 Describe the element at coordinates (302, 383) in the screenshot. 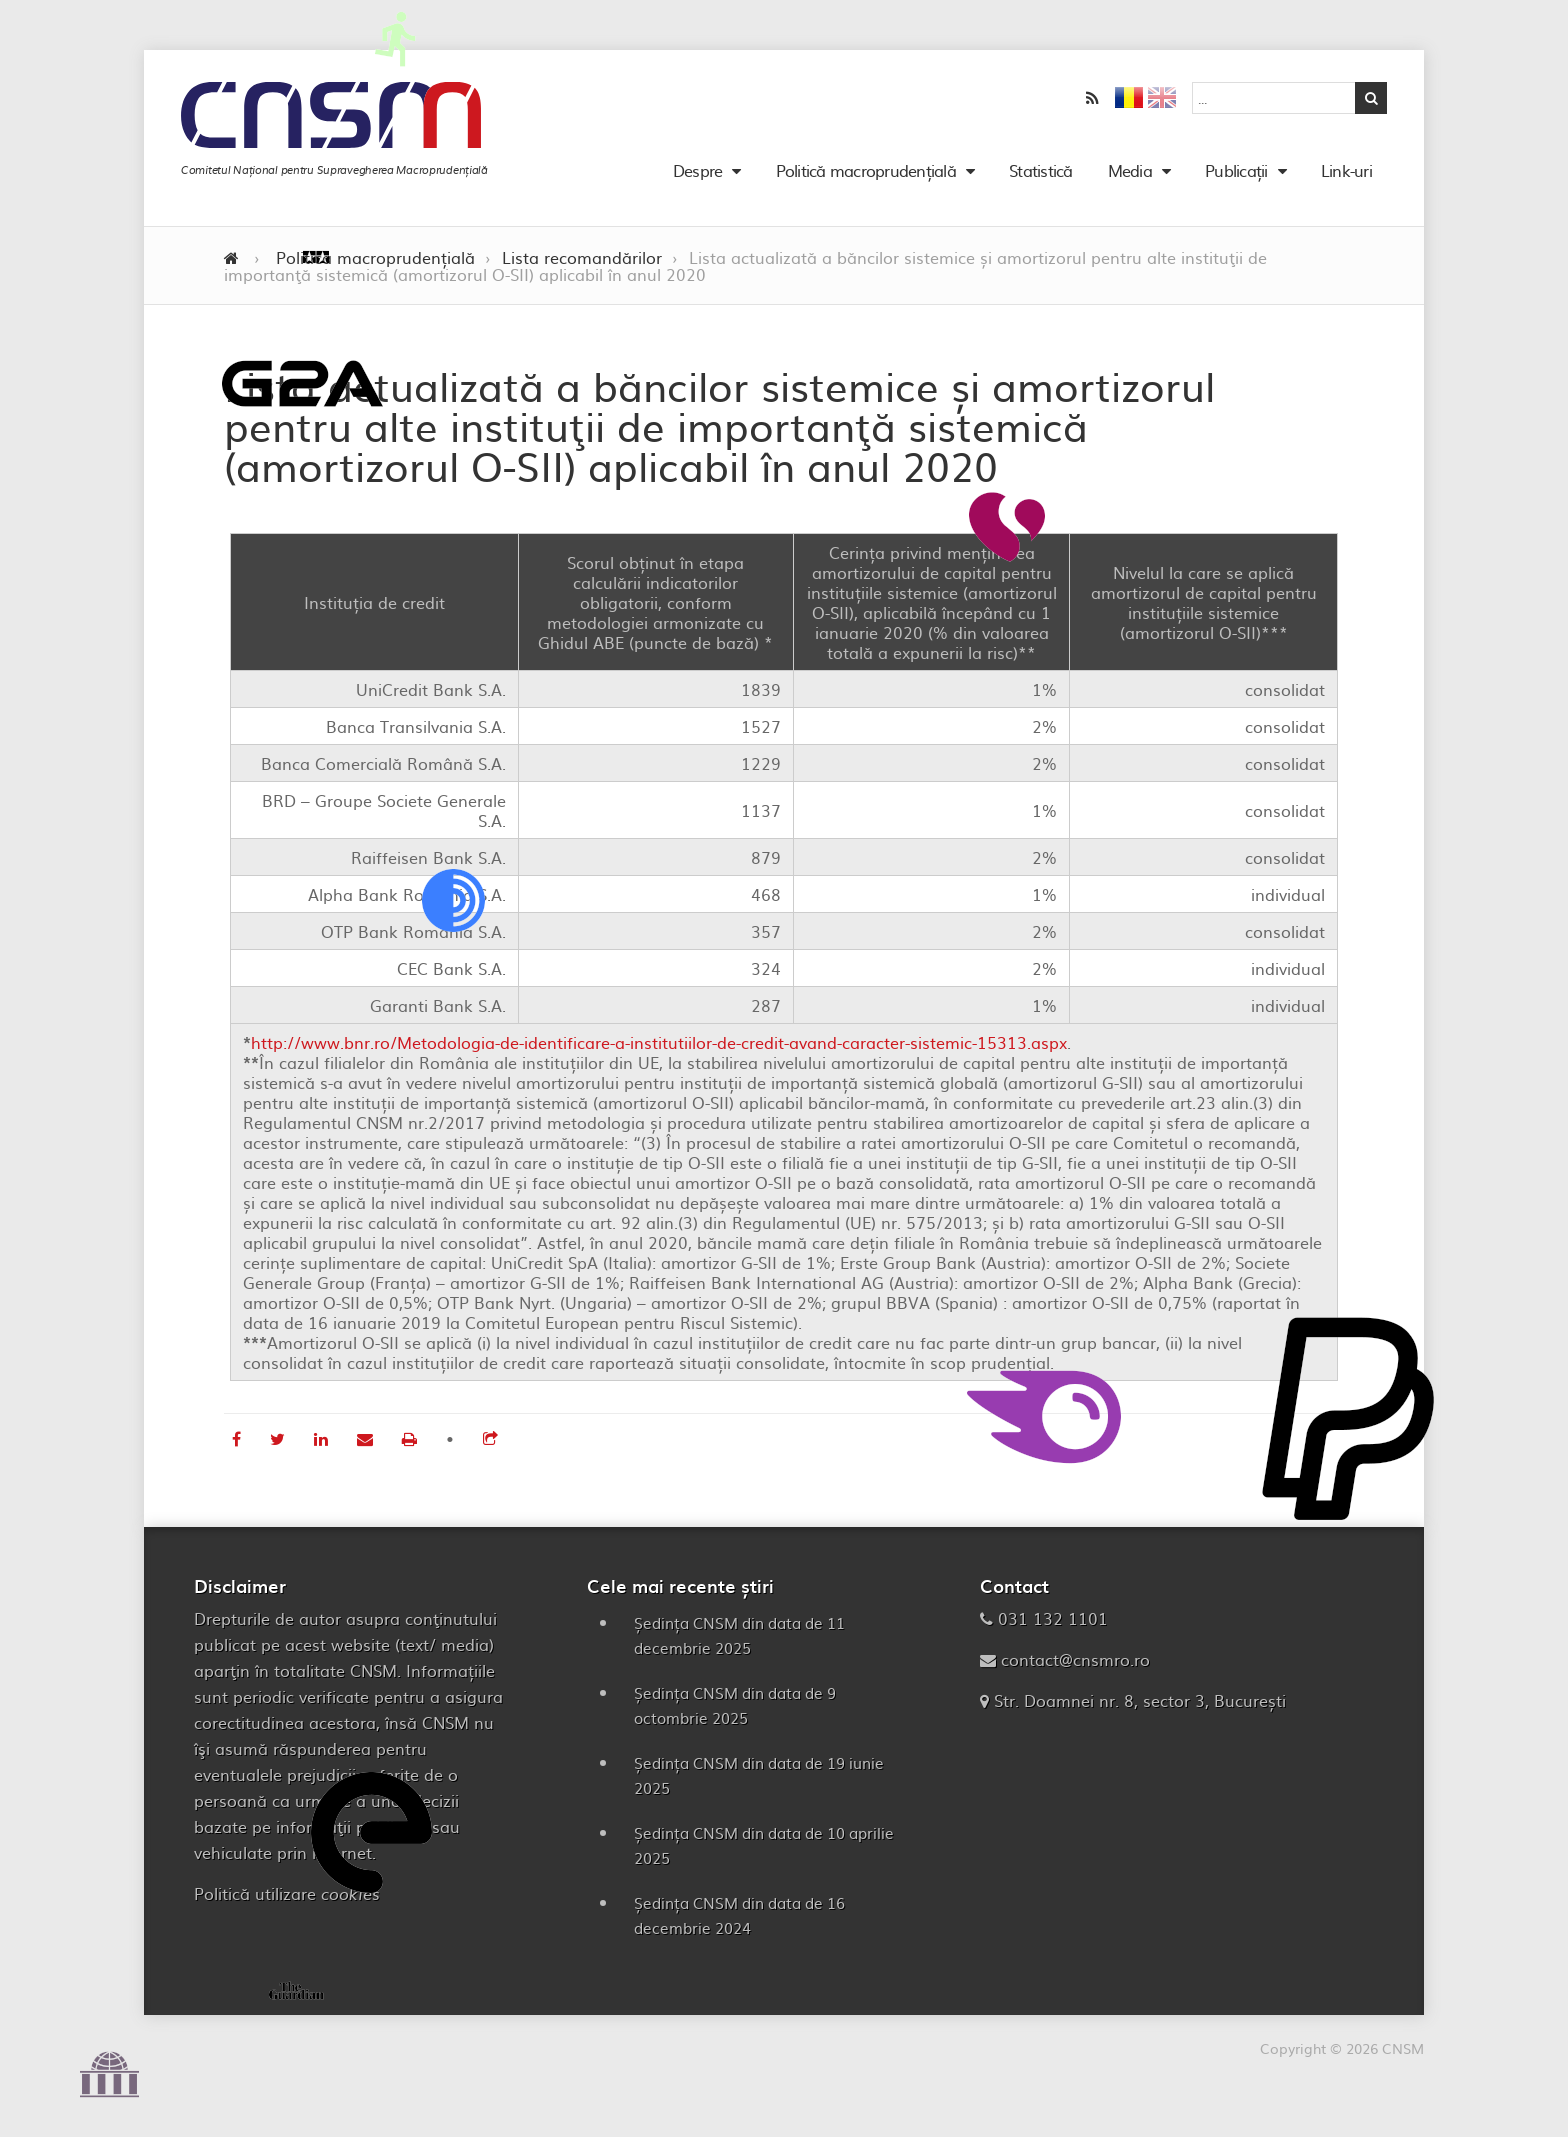

I see `visit the G2A gaming marketplace` at that location.